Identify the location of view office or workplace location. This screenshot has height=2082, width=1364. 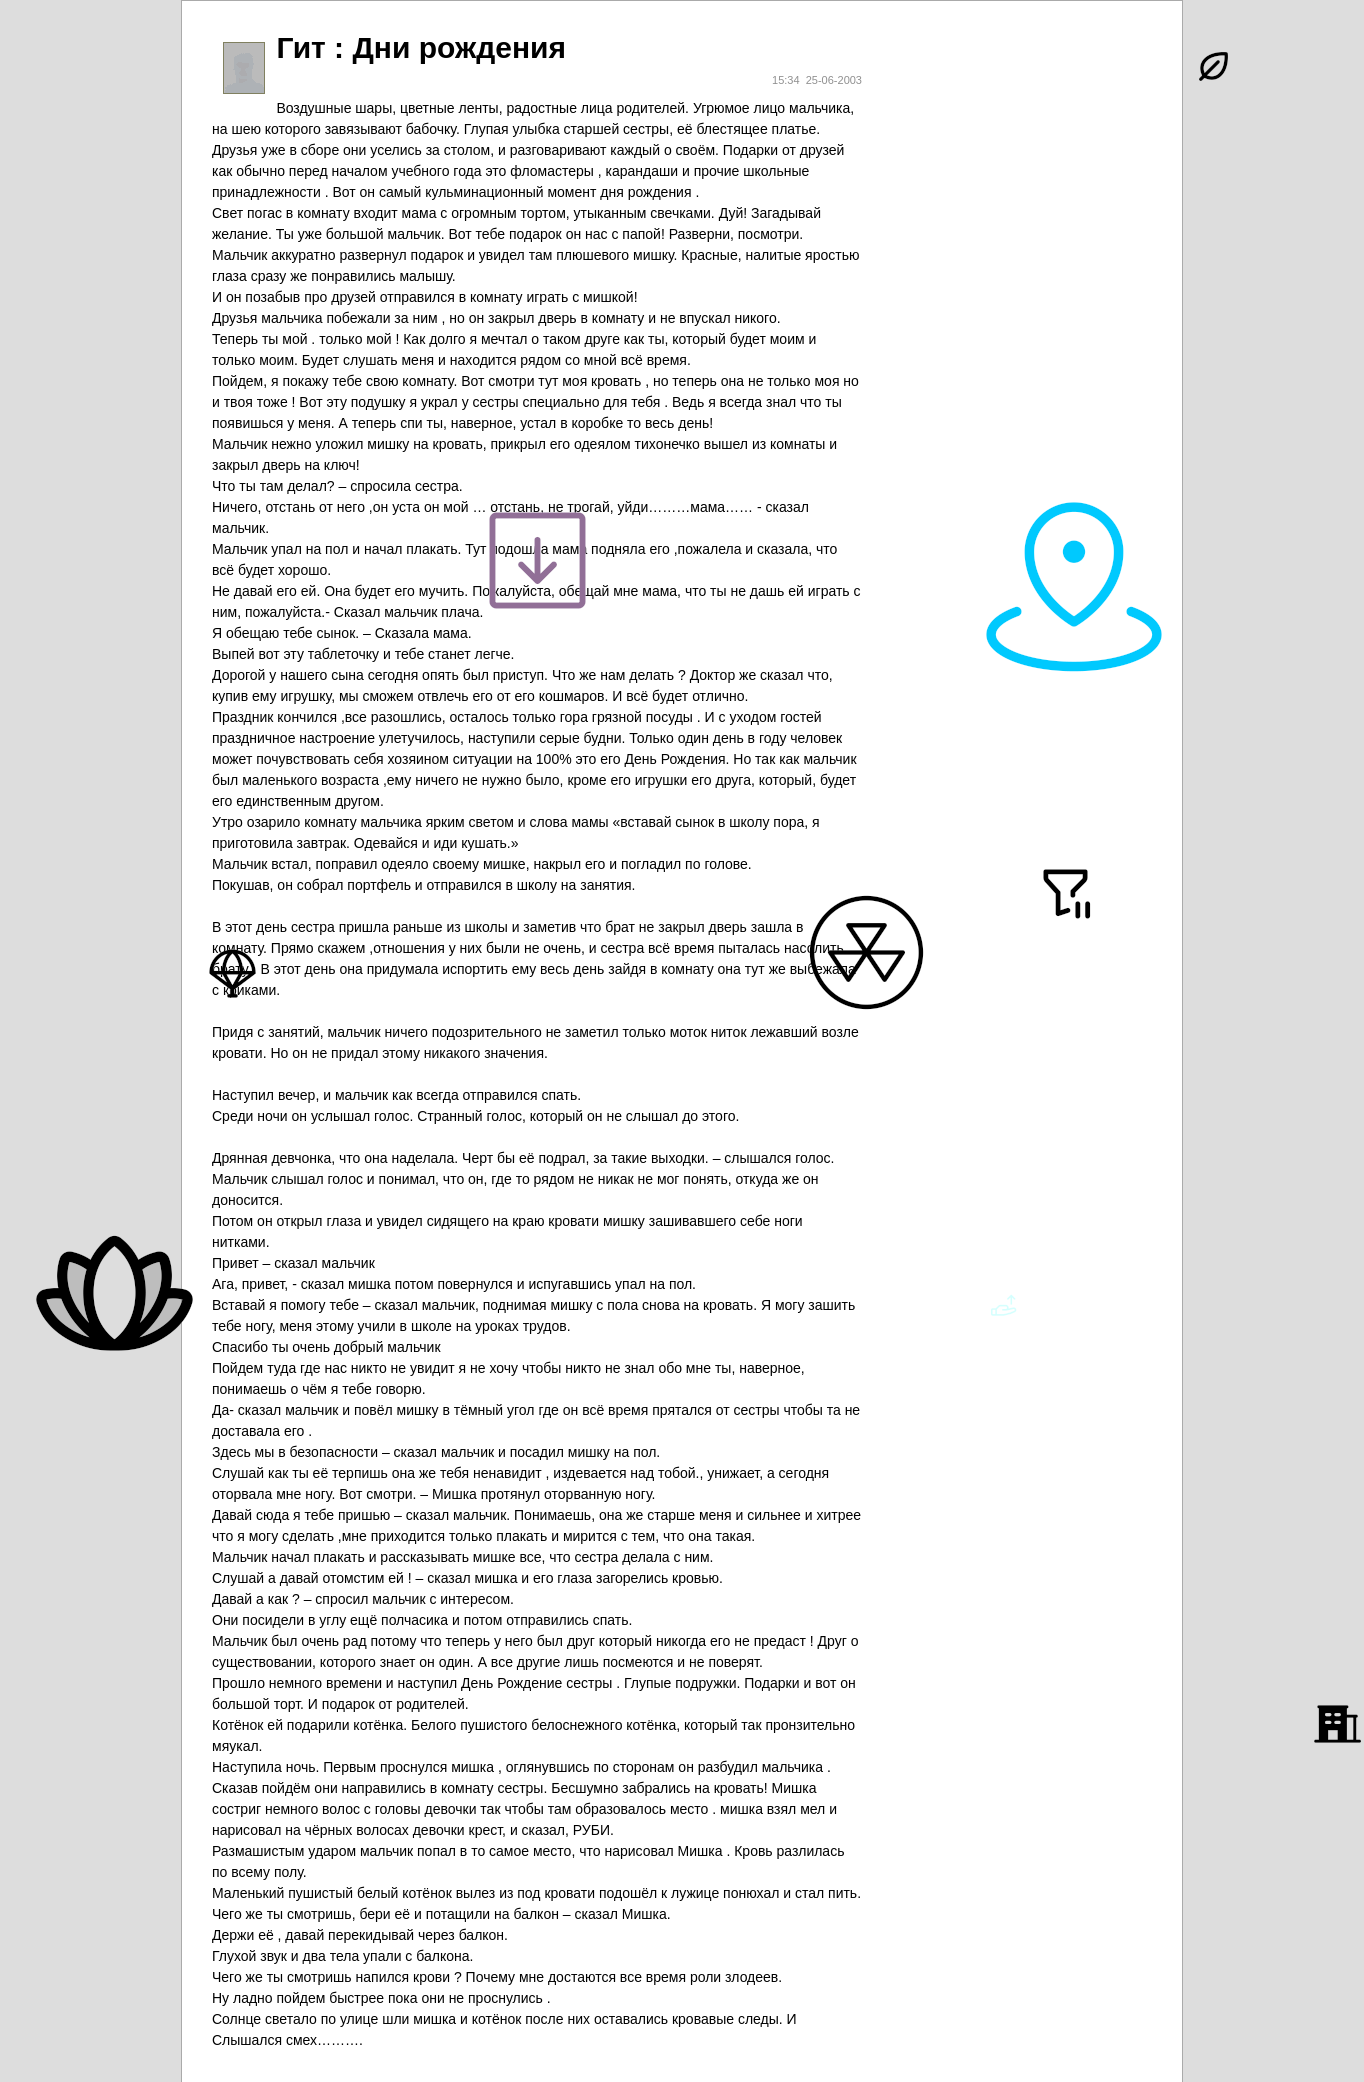
(1336, 1724).